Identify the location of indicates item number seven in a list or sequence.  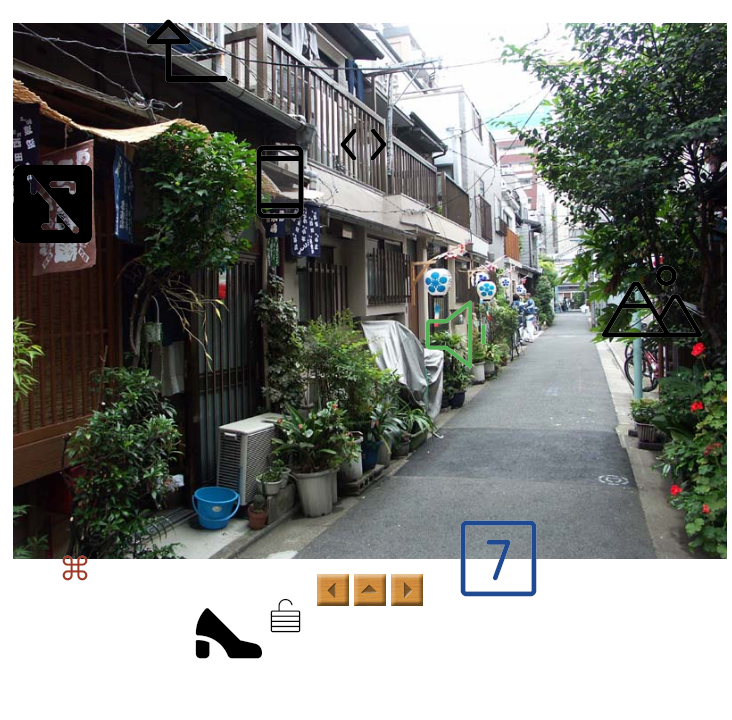
(498, 558).